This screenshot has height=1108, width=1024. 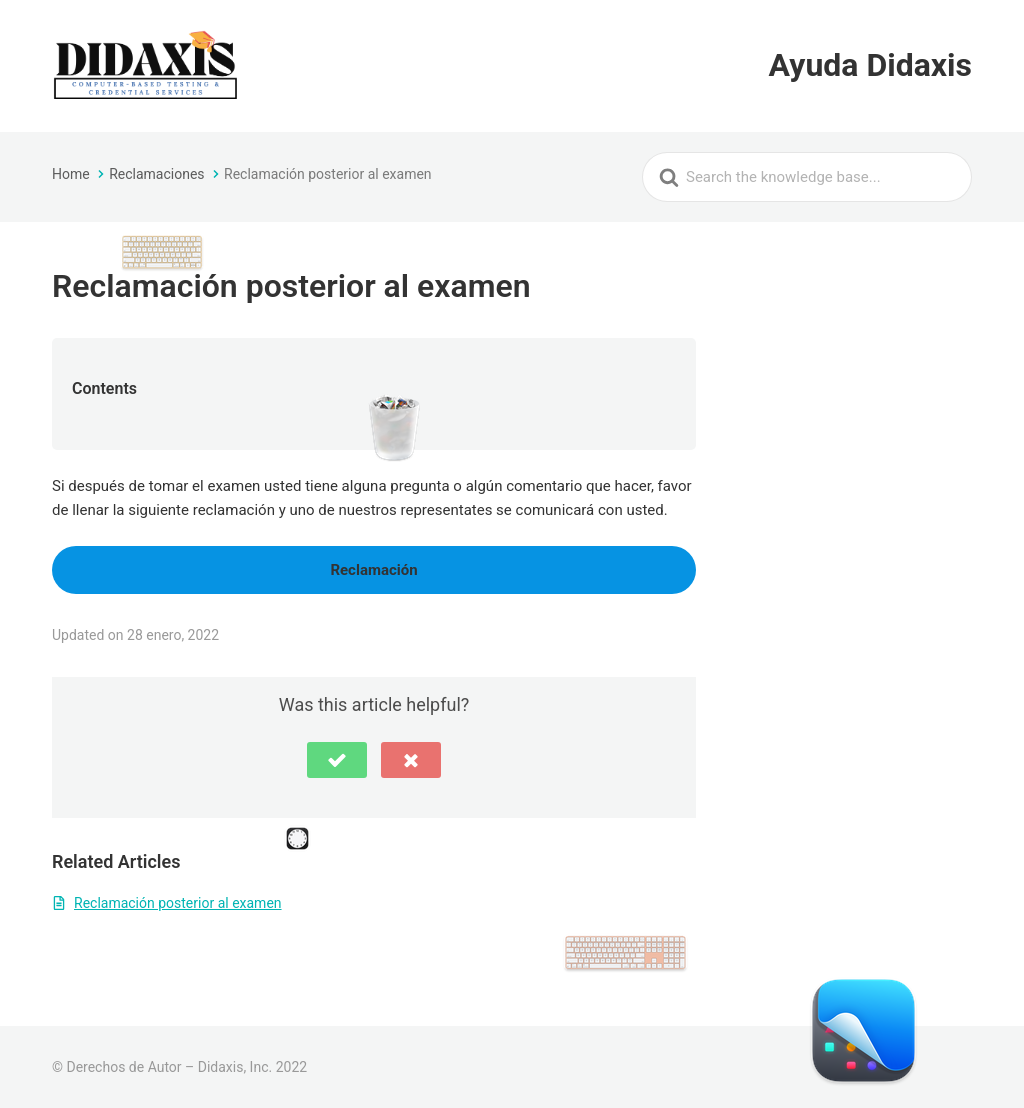 I want to click on connect to a wireless bluetooth keyboard, so click(x=625, y=952).